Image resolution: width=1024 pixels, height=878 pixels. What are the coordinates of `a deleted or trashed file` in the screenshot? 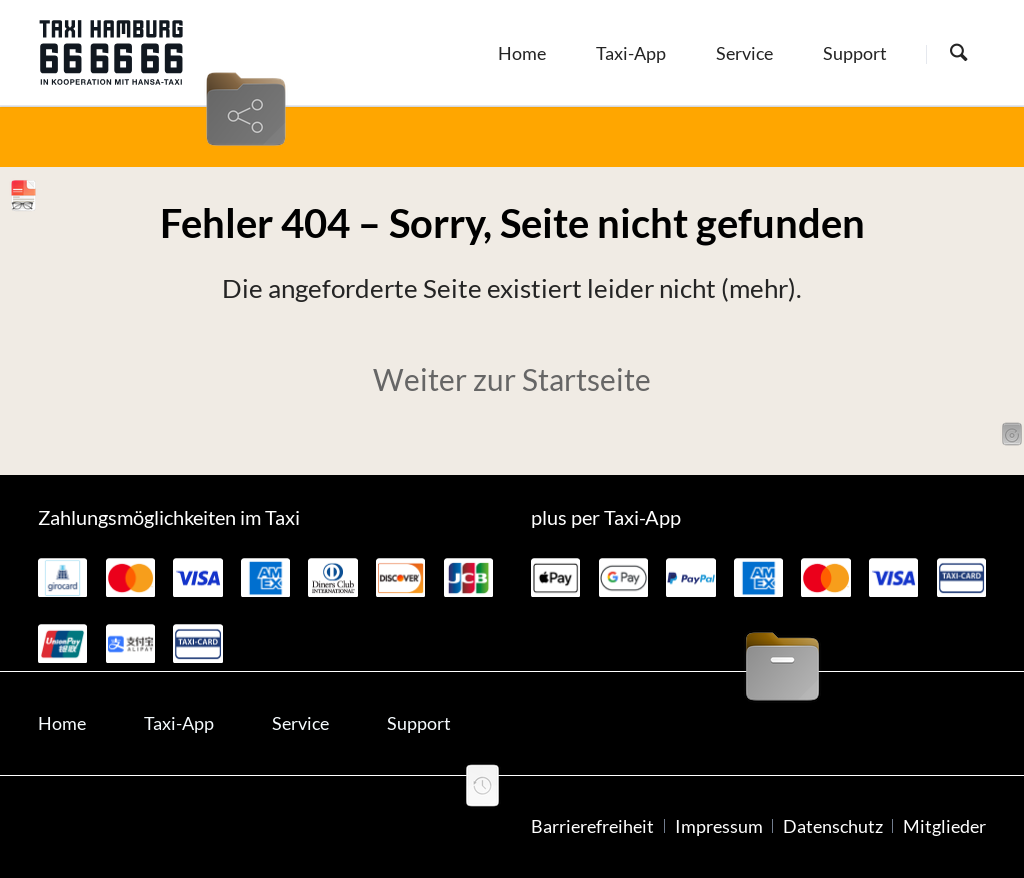 It's located at (482, 785).